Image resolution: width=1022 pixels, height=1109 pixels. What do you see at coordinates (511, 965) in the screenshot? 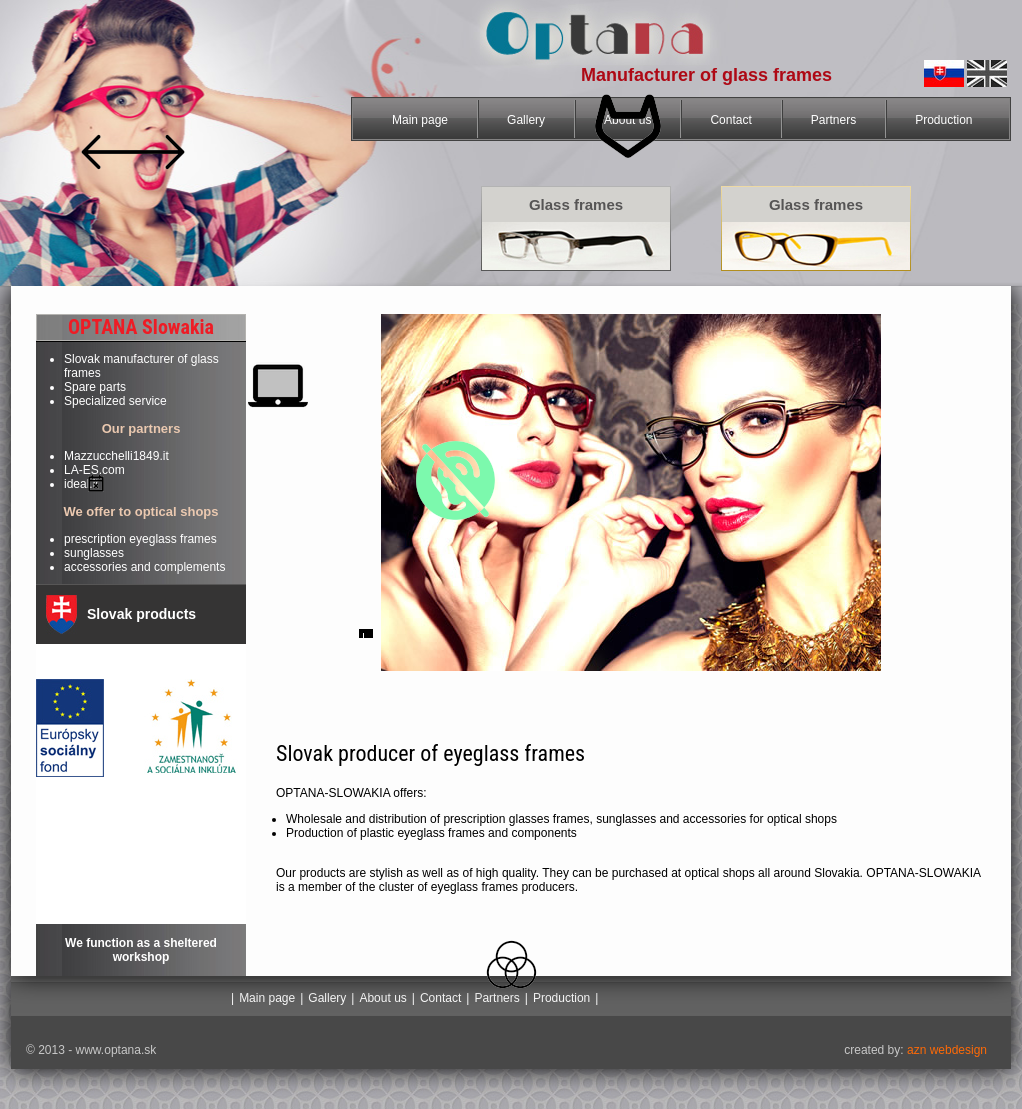
I see `view overlapping categories or sets` at bounding box center [511, 965].